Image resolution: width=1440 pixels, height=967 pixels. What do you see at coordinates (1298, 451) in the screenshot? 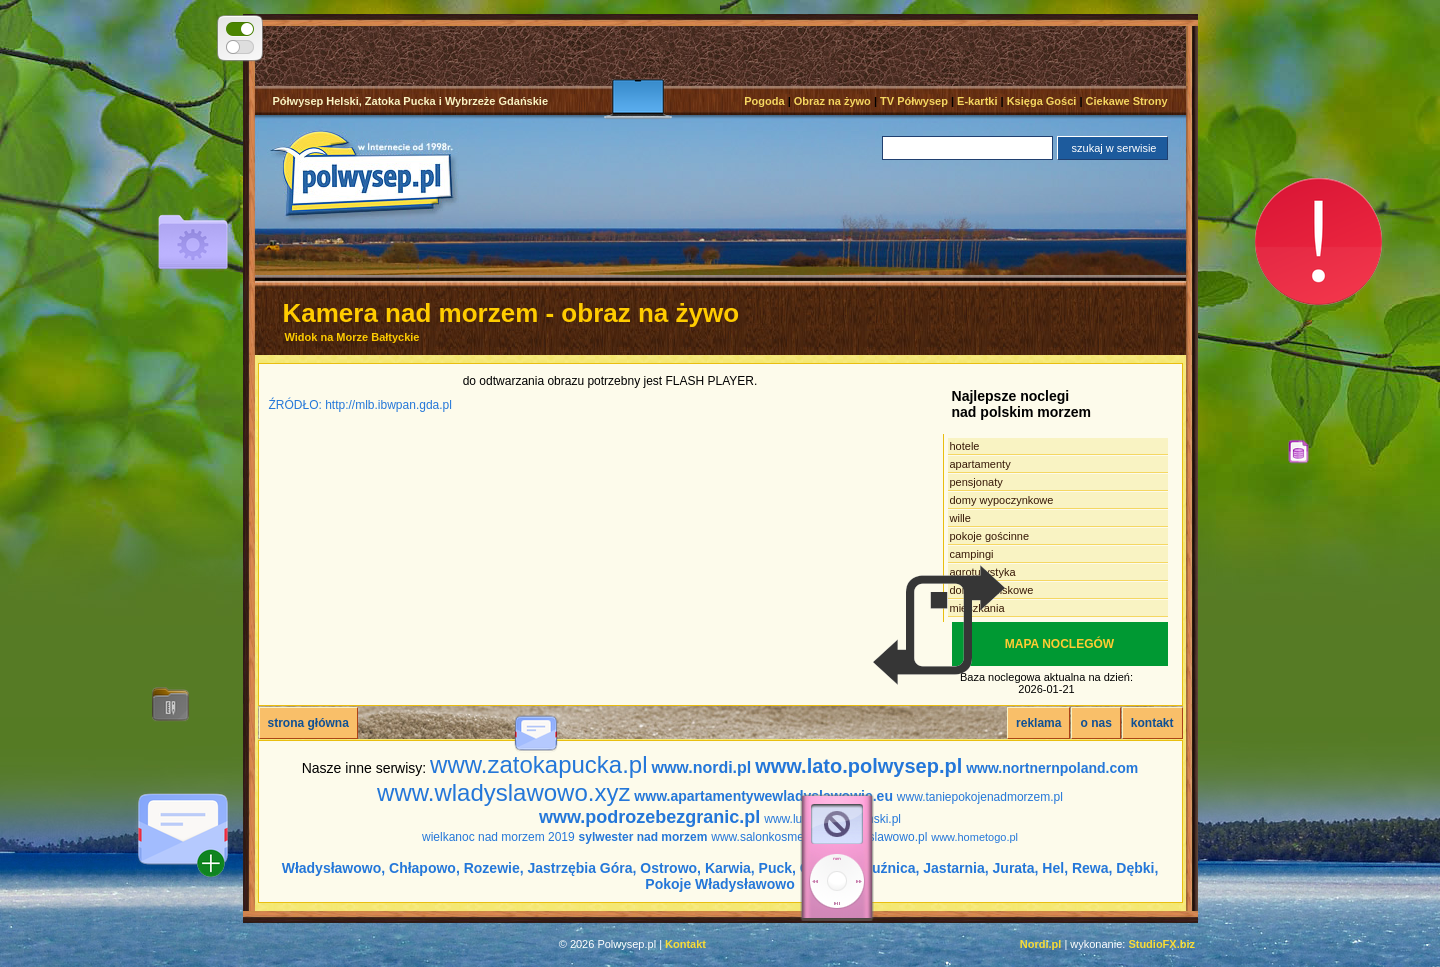
I see `a libreoffice base database file` at bounding box center [1298, 451].